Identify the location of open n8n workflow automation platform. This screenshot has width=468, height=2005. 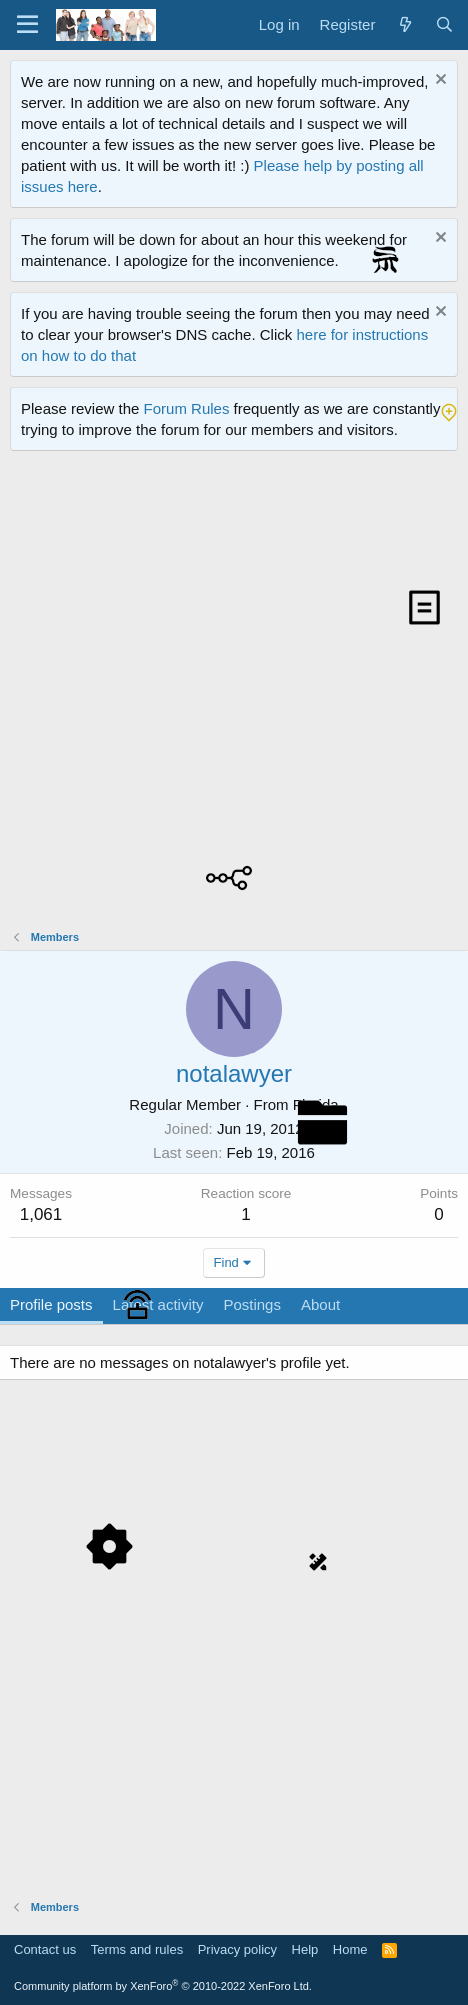
(229, 878).